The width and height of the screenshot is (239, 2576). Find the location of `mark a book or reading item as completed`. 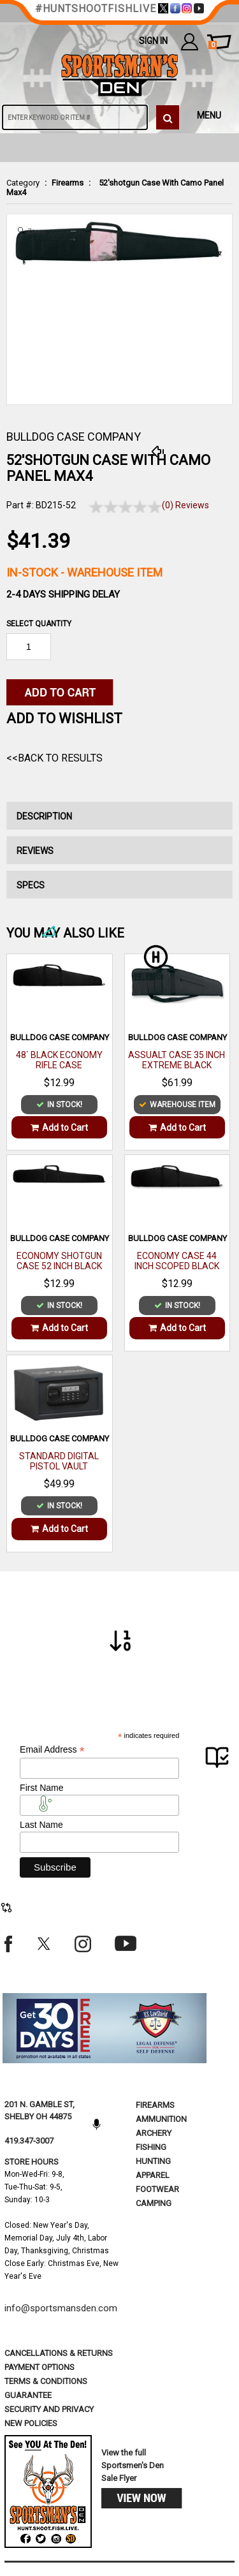

mark a book or reading item as completed is located at coordinates (217, 1757).